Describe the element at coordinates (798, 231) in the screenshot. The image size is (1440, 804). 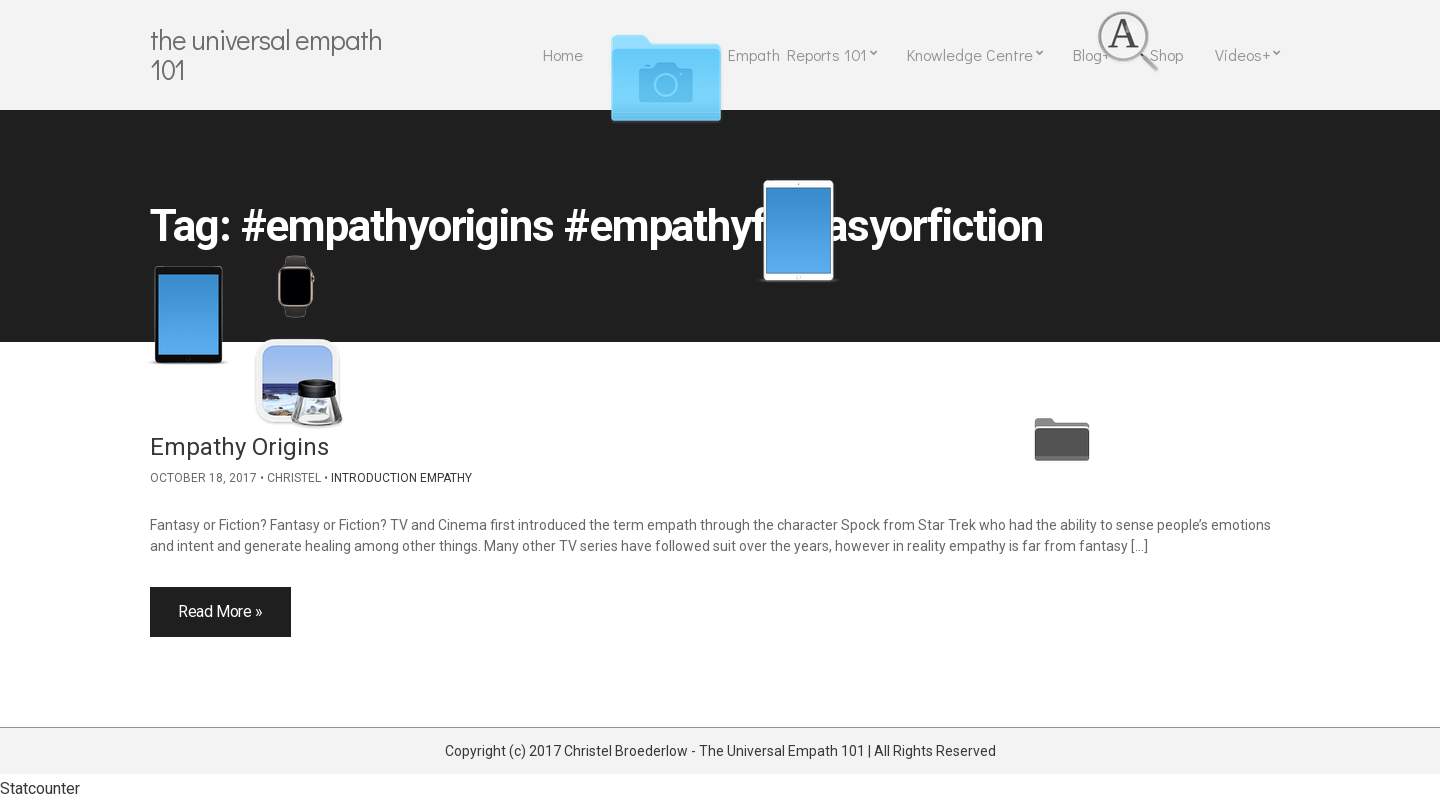
I see `iPad Air with cellular connectivity` at that location.